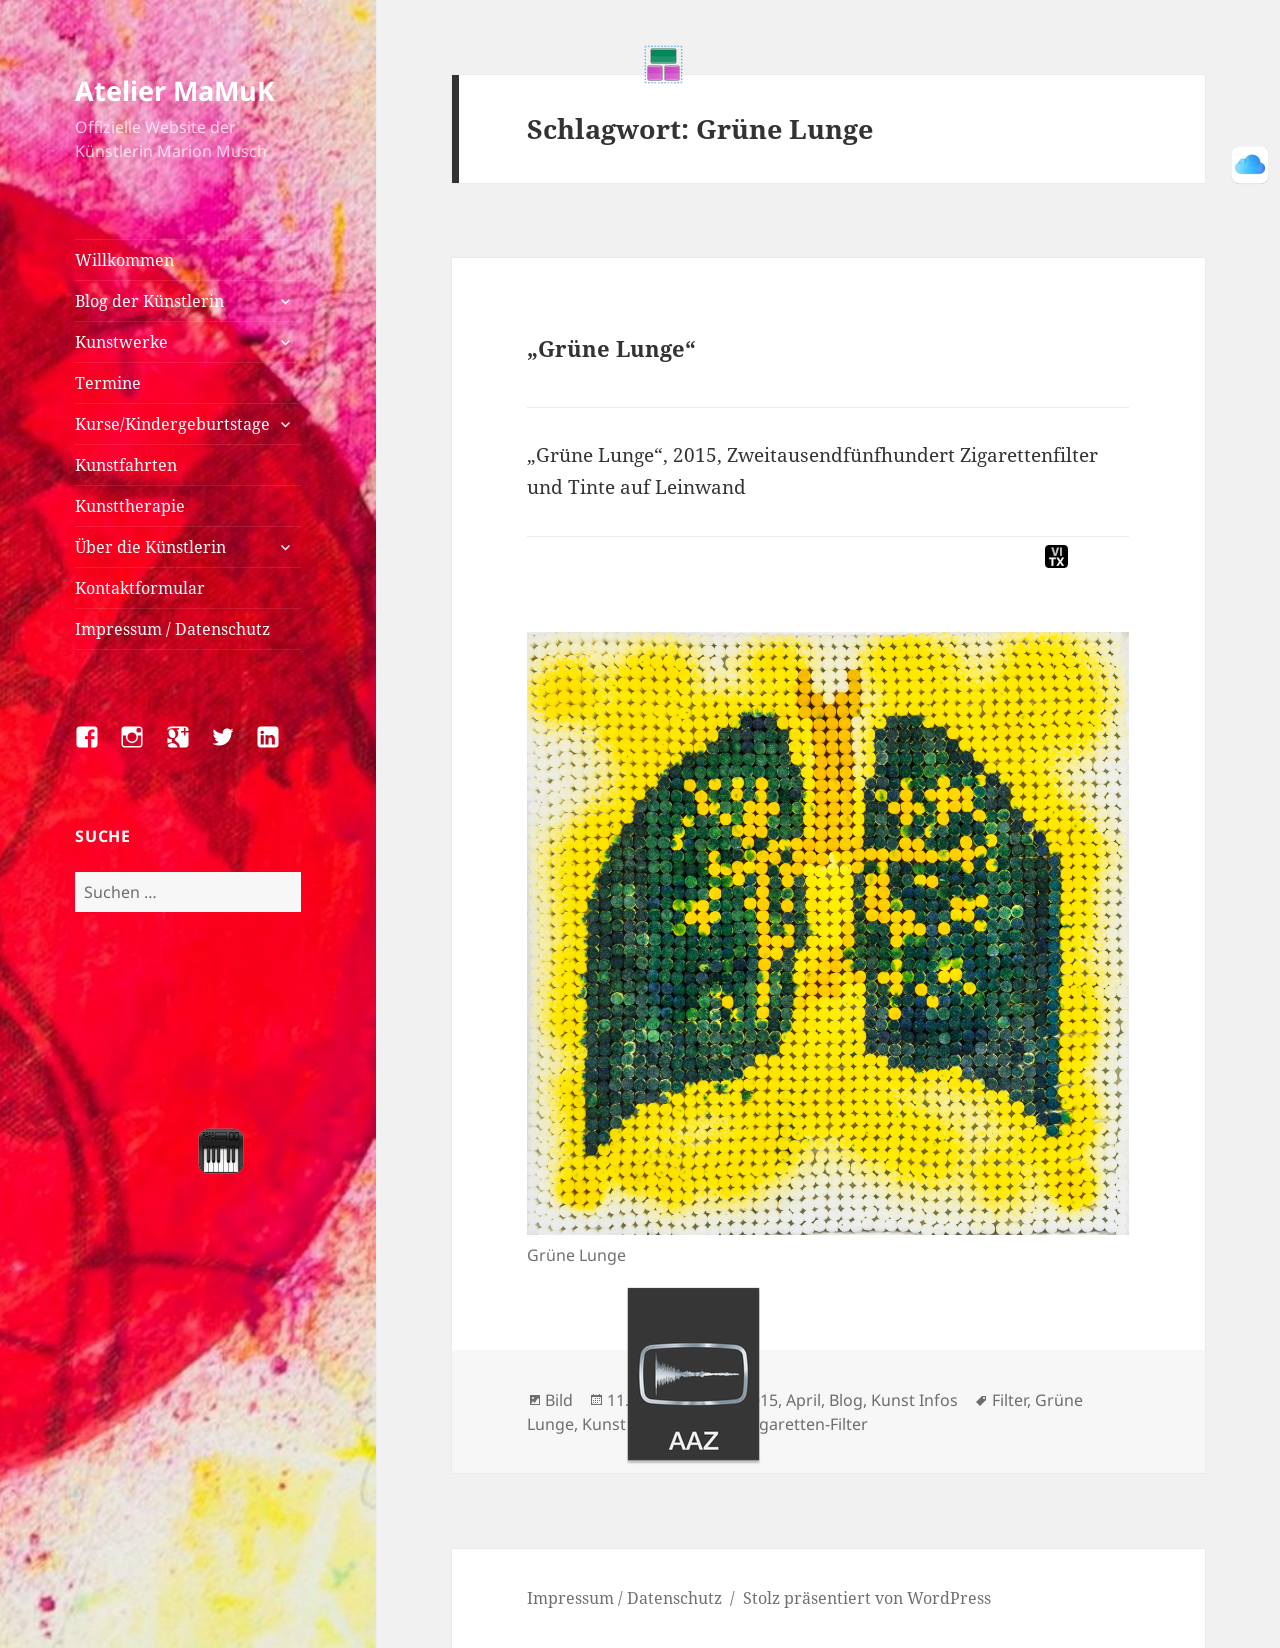 Image resolution: width=1280 pixels, height=1648 pixels. Describe the element at coordinates (693, 1378) in the screenshot. I see `audio analyzer or metering tool in GarageBand` at that location.